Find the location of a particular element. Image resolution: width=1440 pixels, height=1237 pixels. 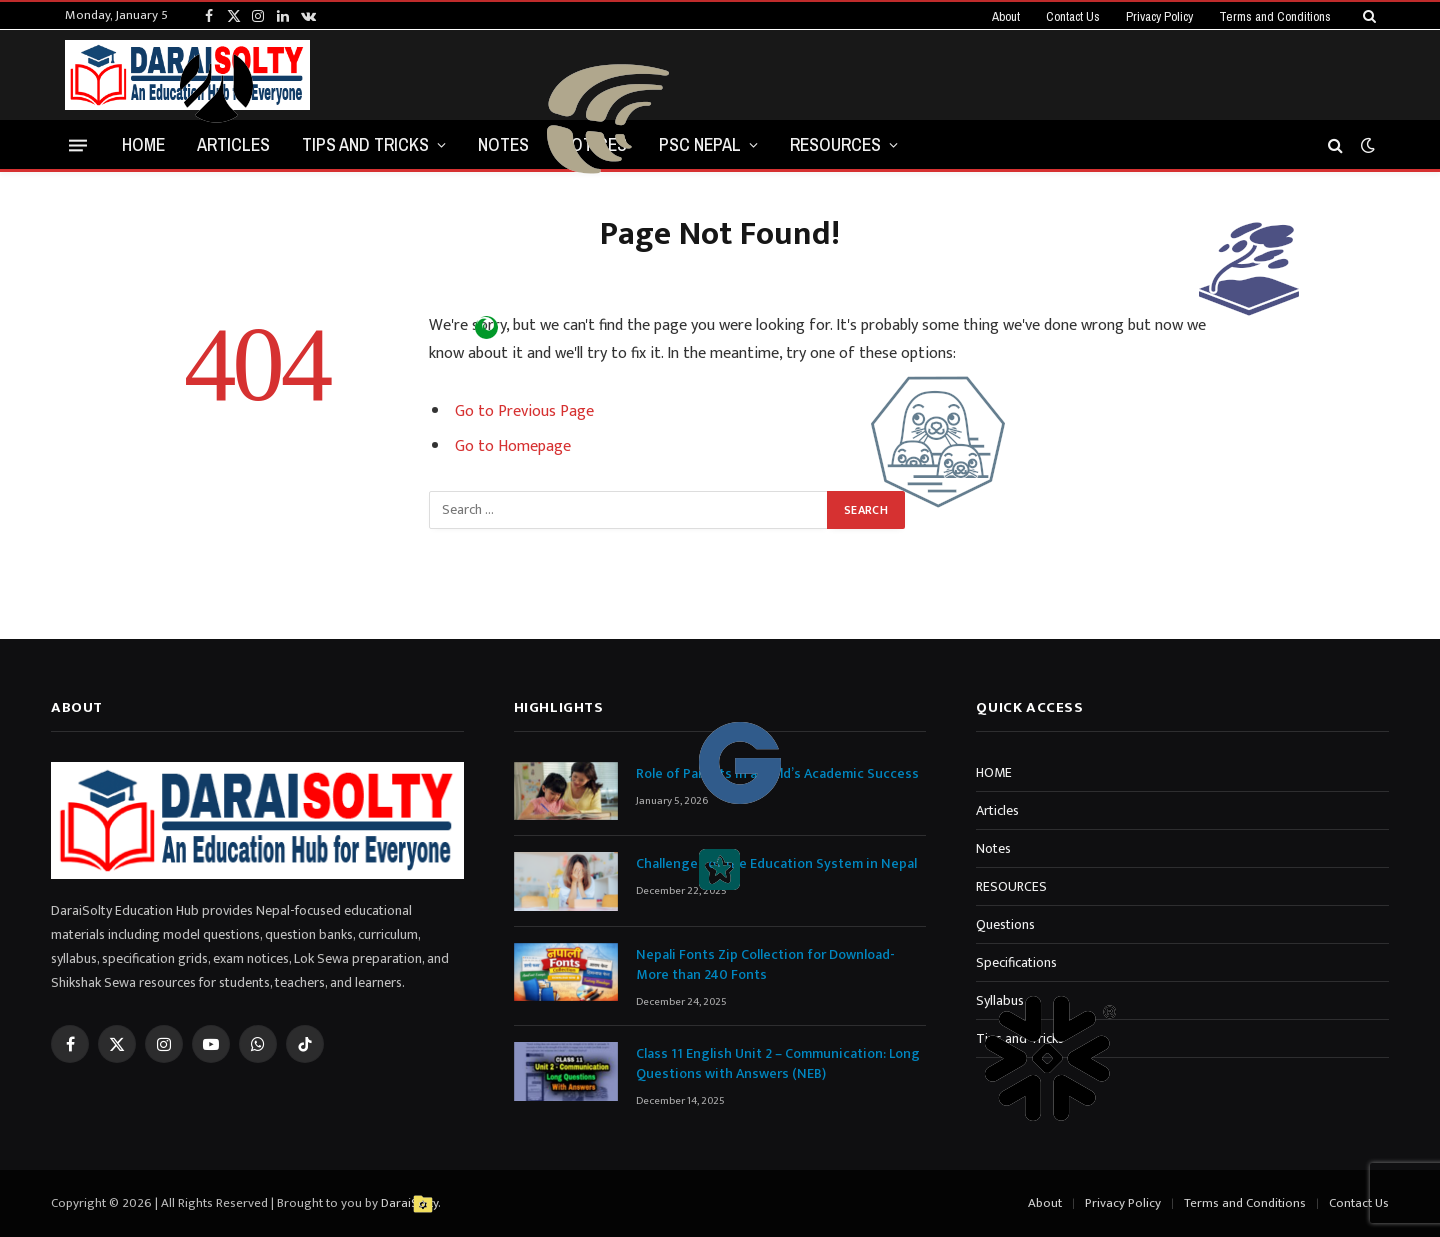

open the Groupon app is located at coordinates (740, 763).